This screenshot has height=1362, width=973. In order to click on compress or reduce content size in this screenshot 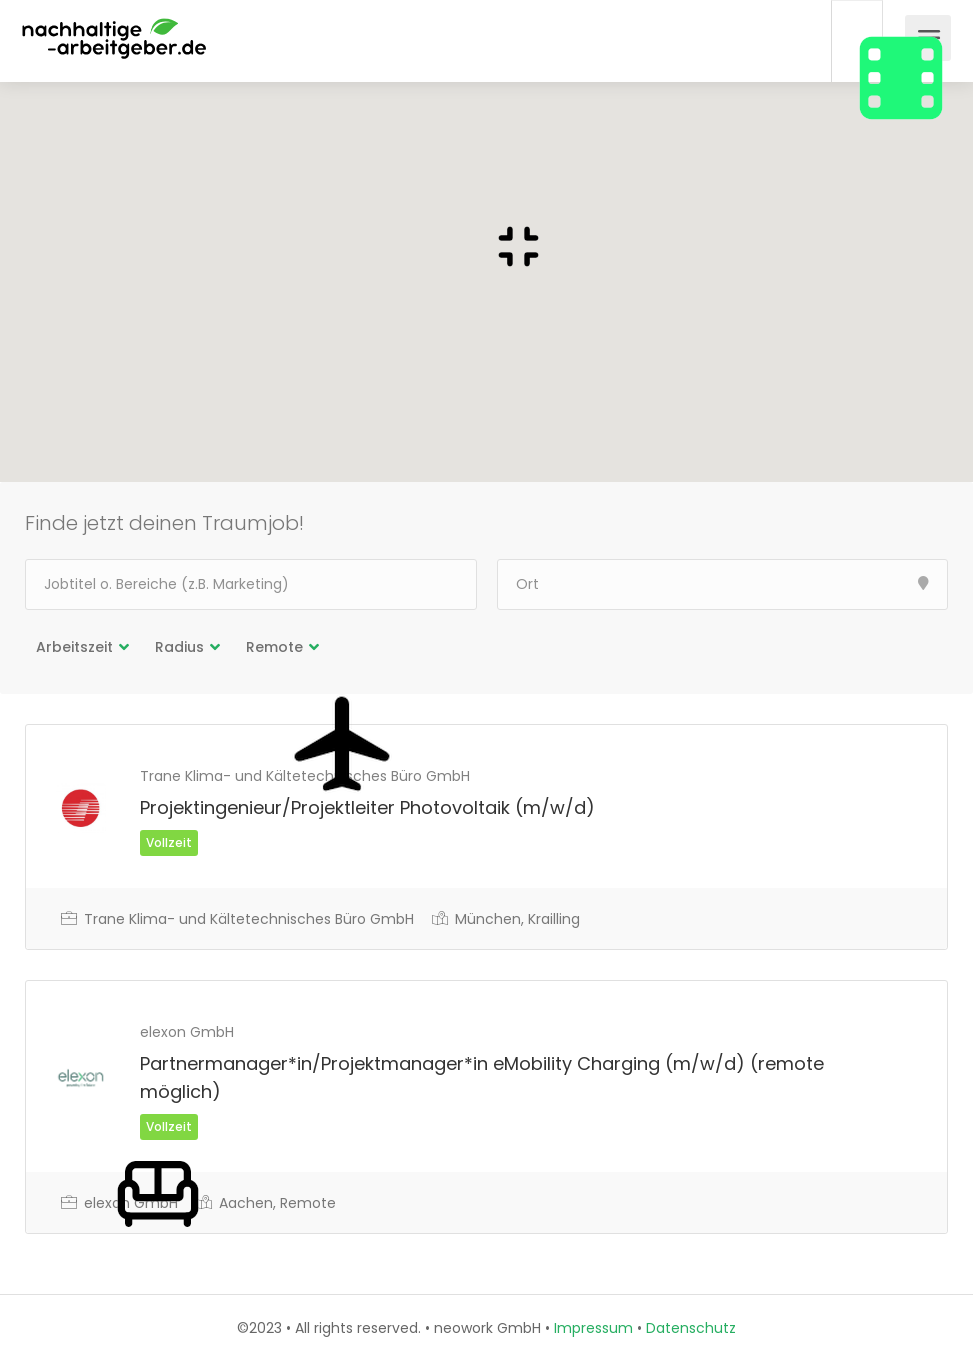, I will do `click(518, 246)`.